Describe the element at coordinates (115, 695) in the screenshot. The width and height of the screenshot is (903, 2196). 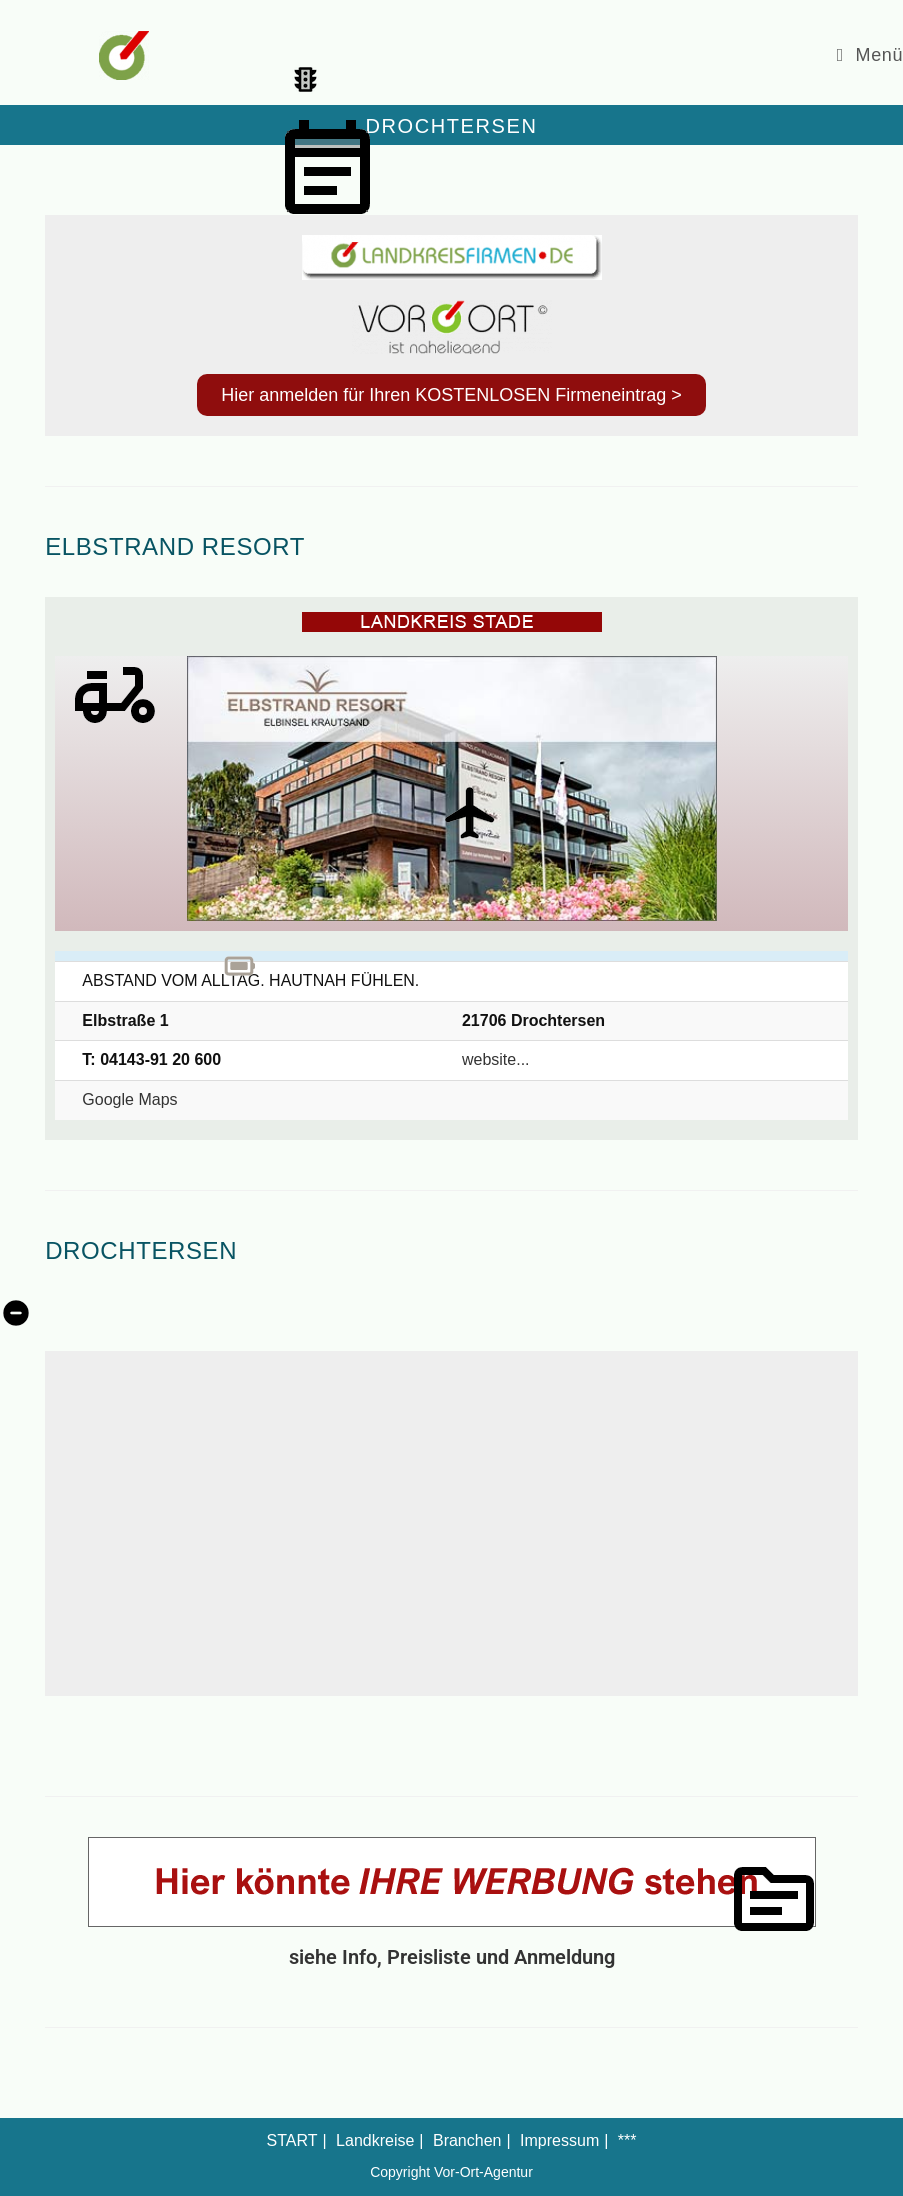
I see `select moped or scooter delivery option` at that location.